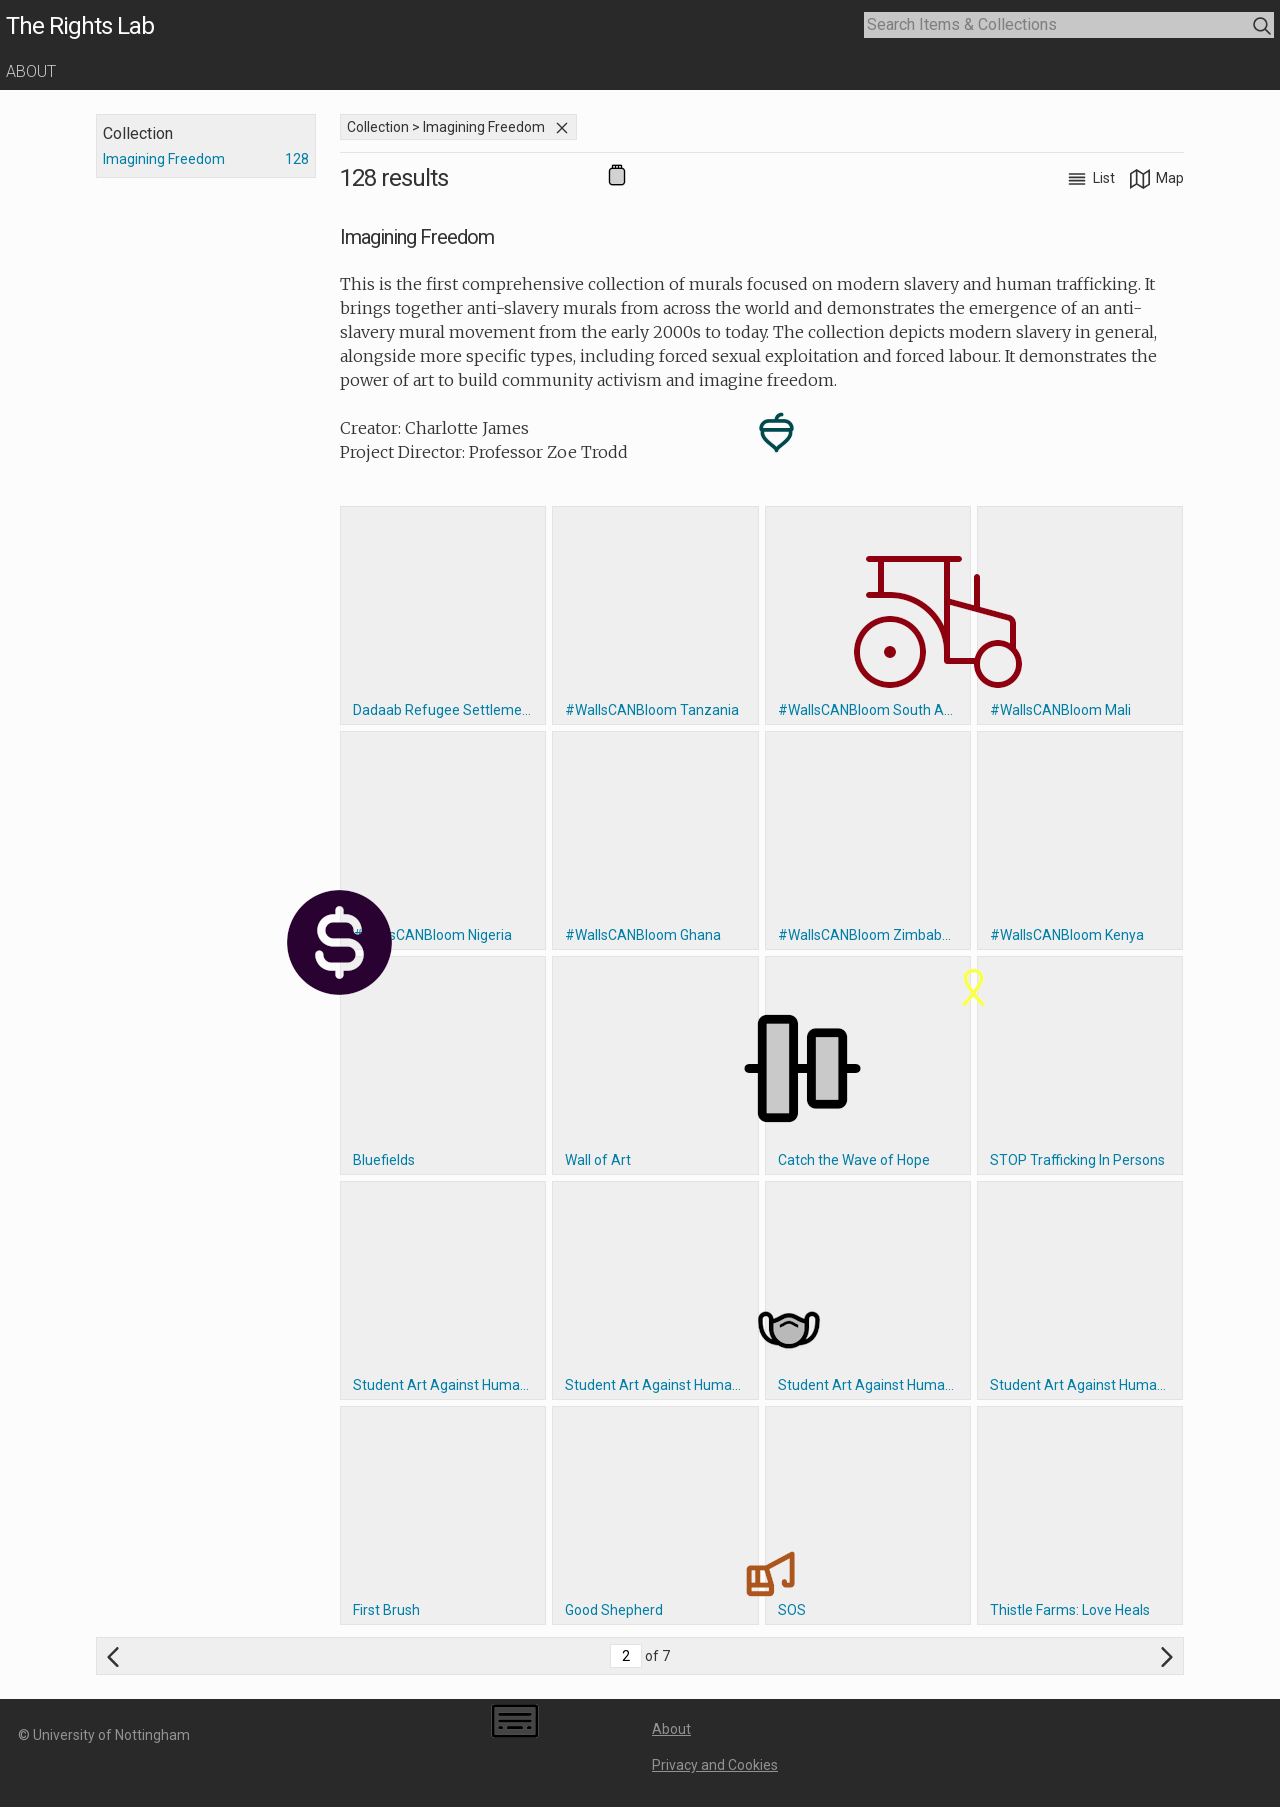  What do you see at coordinates (802, 1068) in the screenshot?
I see `align objects to vertical center` at bounding box center [802, 1068].